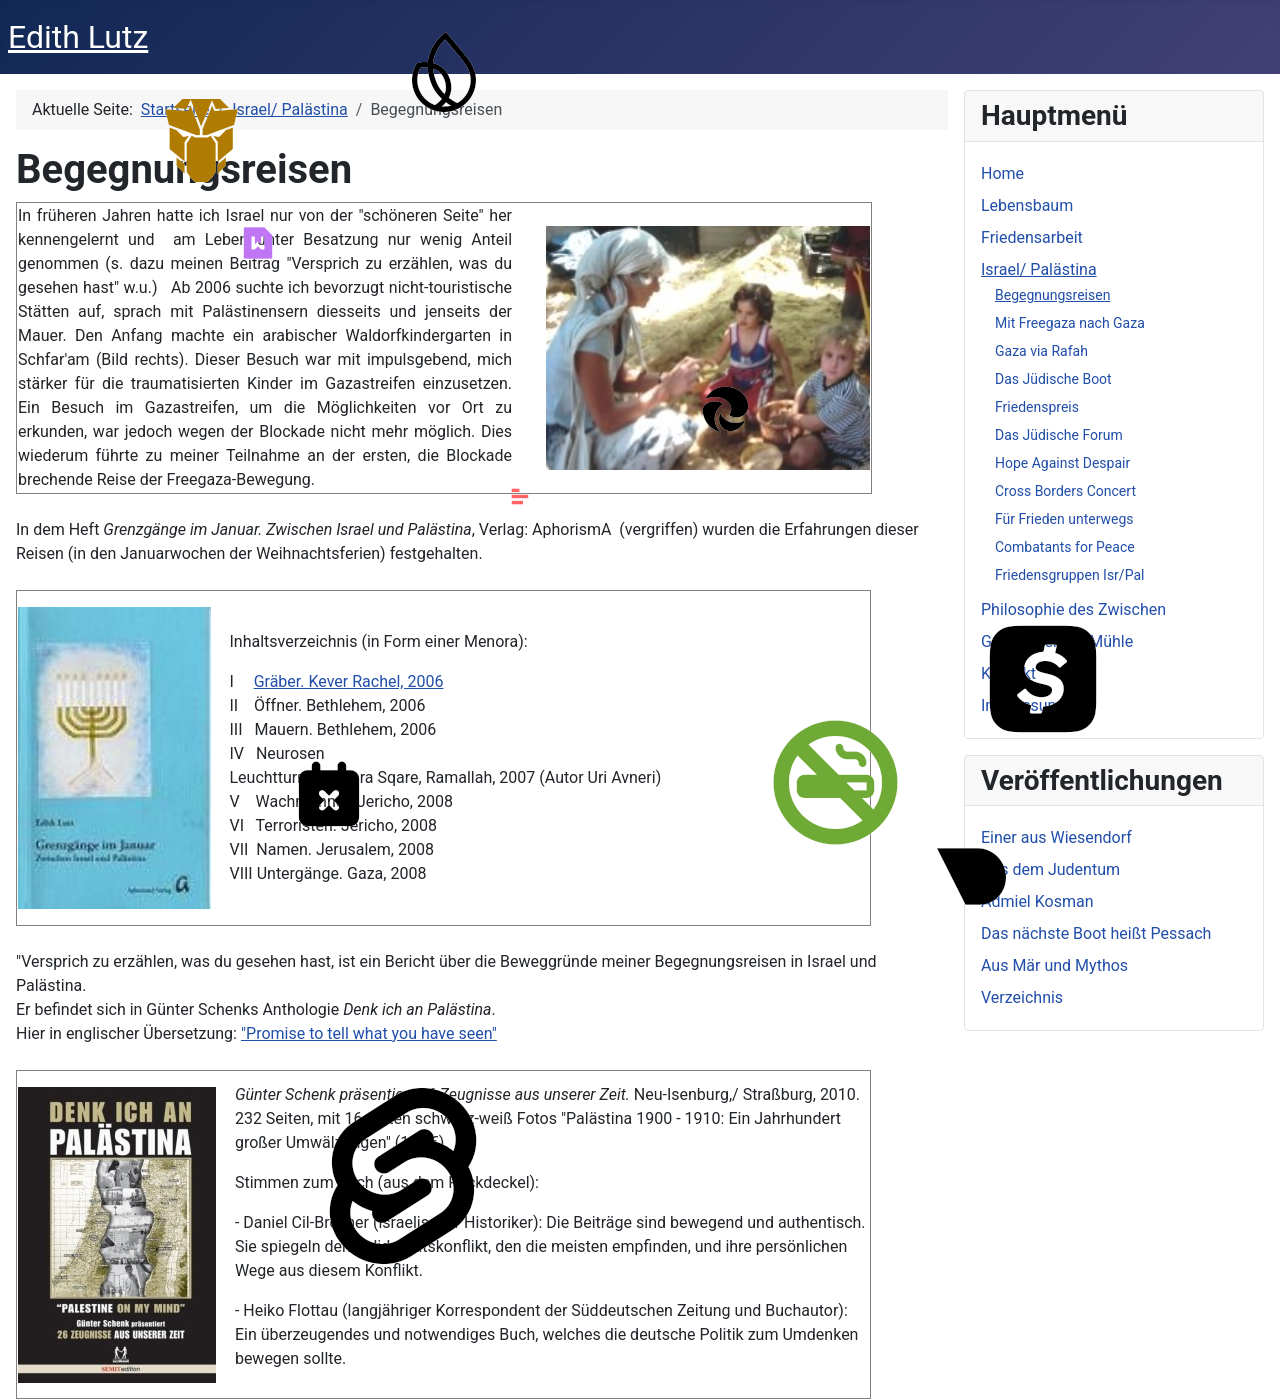 The width and height of the screenshot is (1280, 1399). I want to click on indicates a no smoking zone or area, so click(835, 782).